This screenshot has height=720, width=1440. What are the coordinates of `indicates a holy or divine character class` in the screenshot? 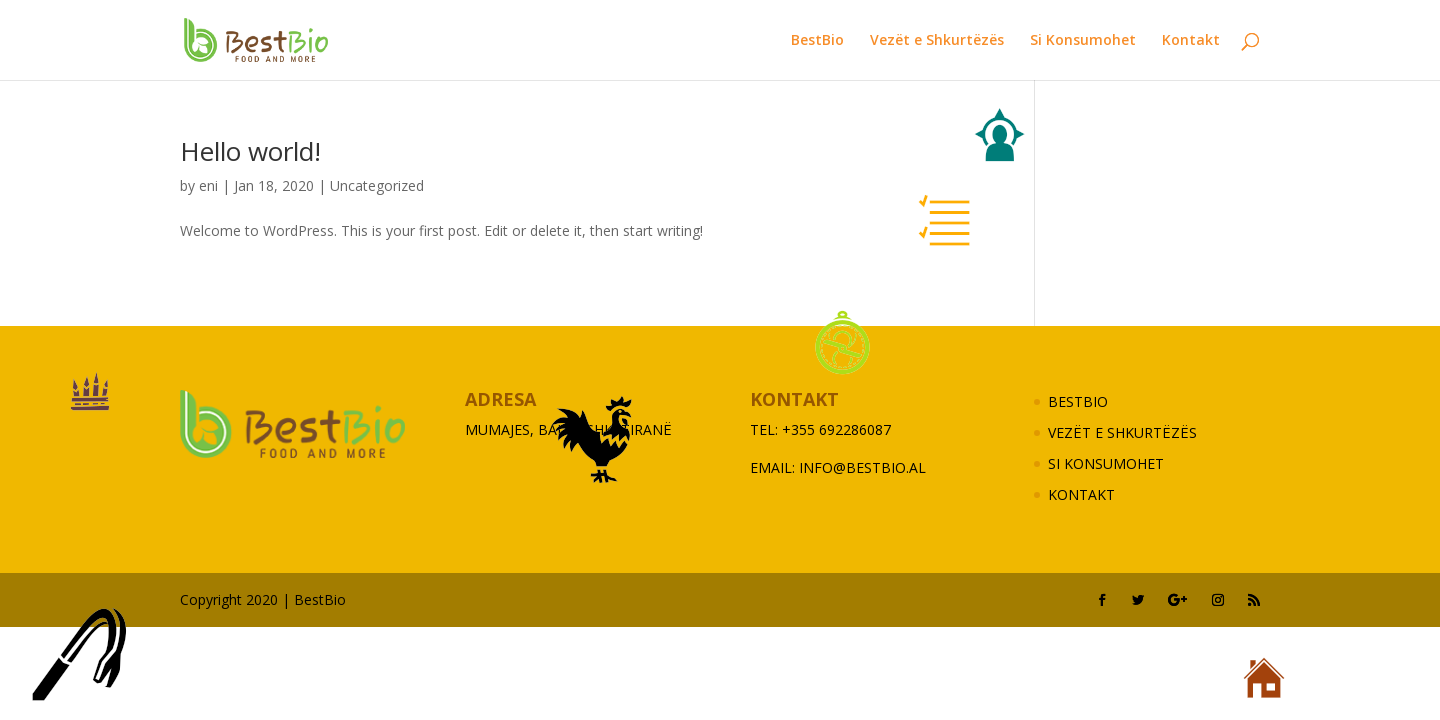 It's located at (999, 134).